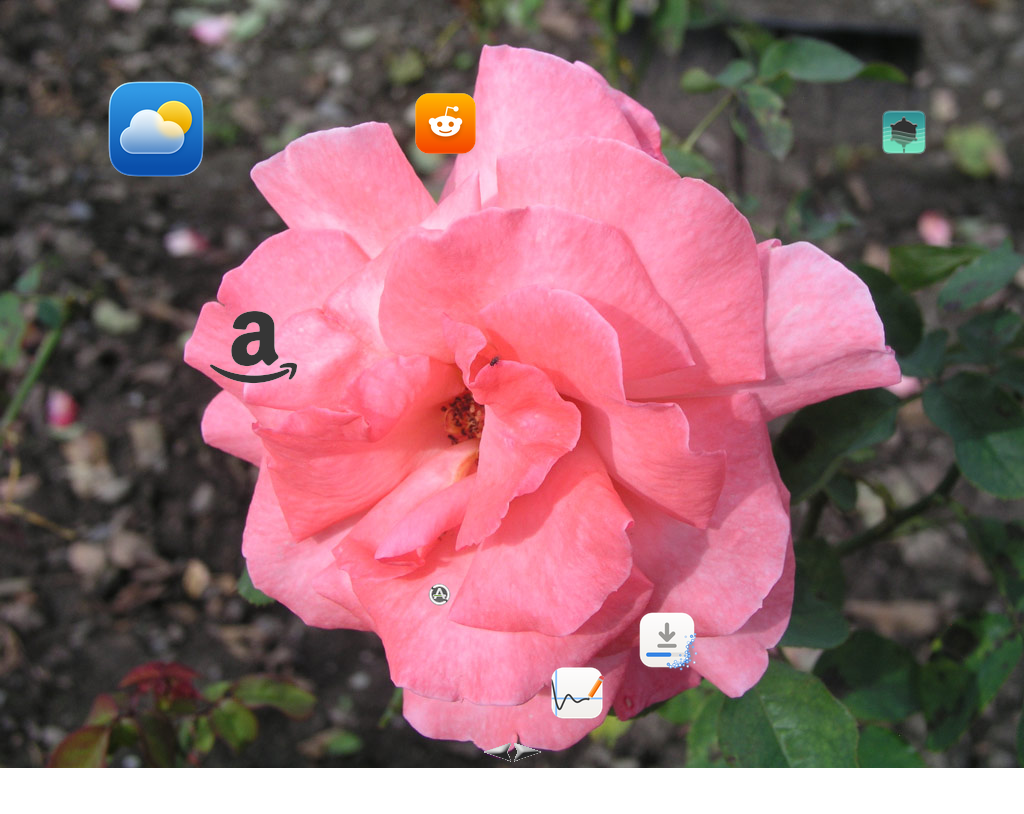 The width and height of the screenshot is (1024, 814). Describe the element at coordinates (445, 123) in the screenshot. I see `open the Reddit app` at that location.